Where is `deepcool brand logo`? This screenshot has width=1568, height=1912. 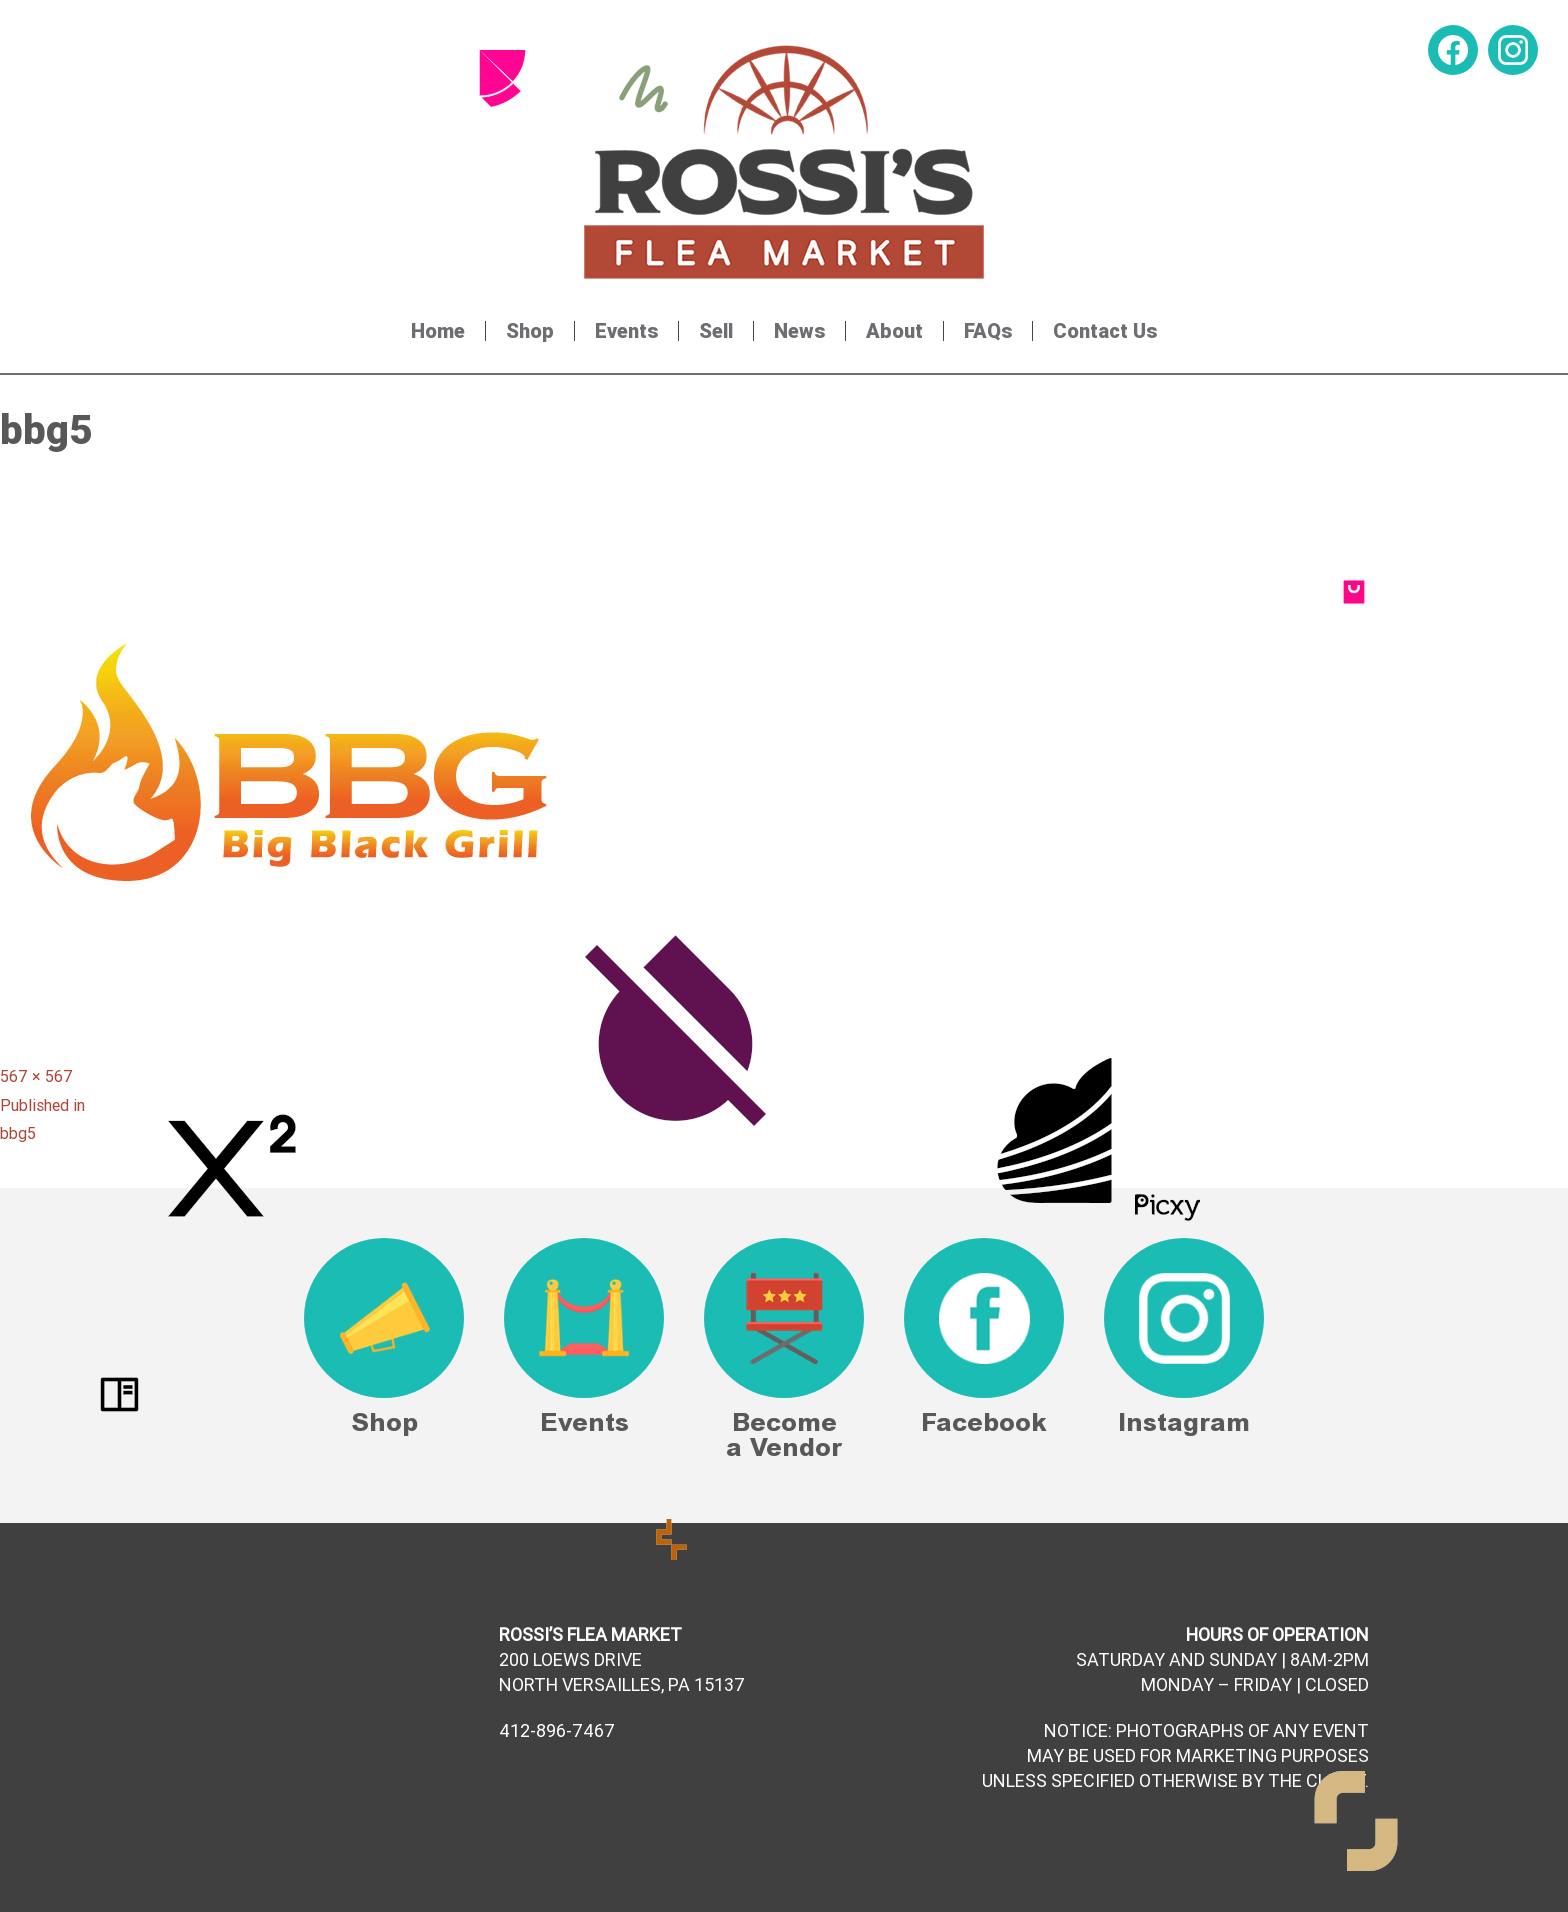 deepcool brand logo is located at coordinates (671, 1539).